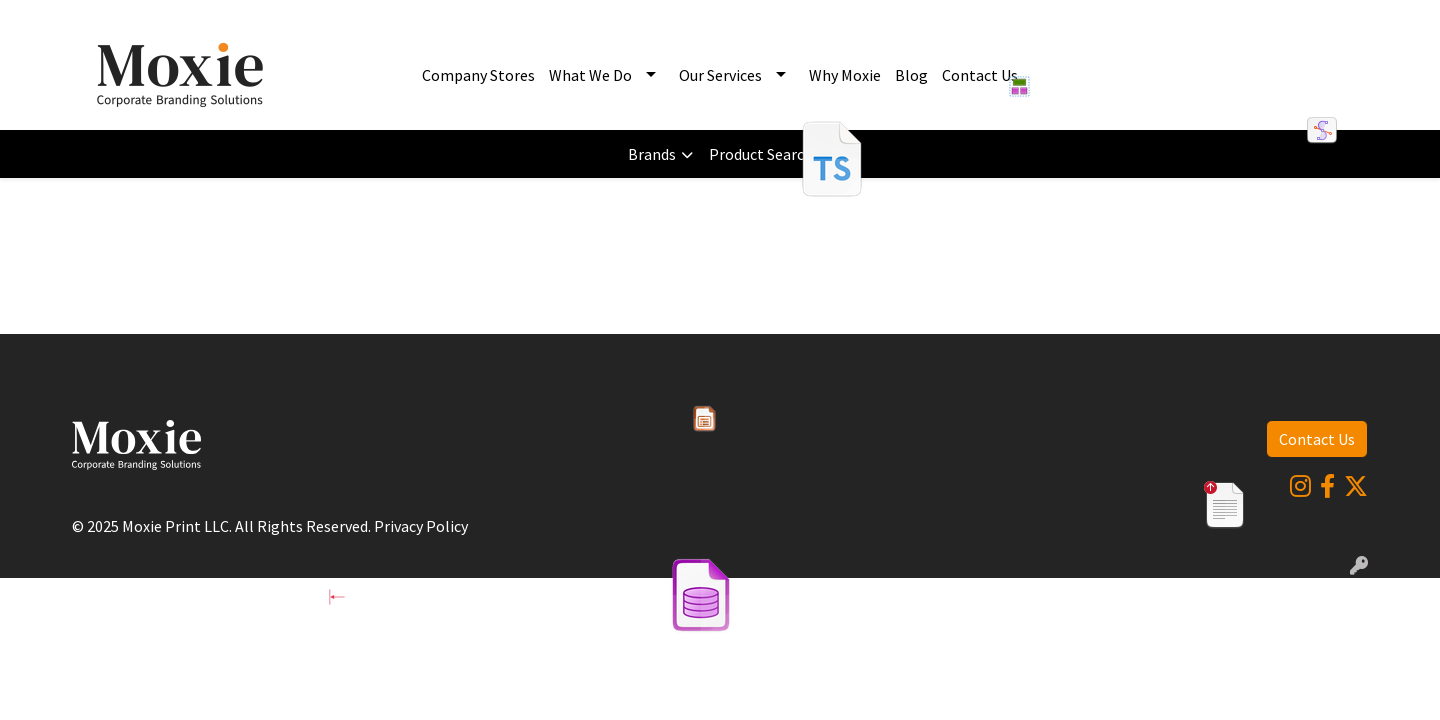  What do you see at coordinates (1322, 129) in the screenshot?
I see `an SVG image file` at bounding box center [1322, 129].